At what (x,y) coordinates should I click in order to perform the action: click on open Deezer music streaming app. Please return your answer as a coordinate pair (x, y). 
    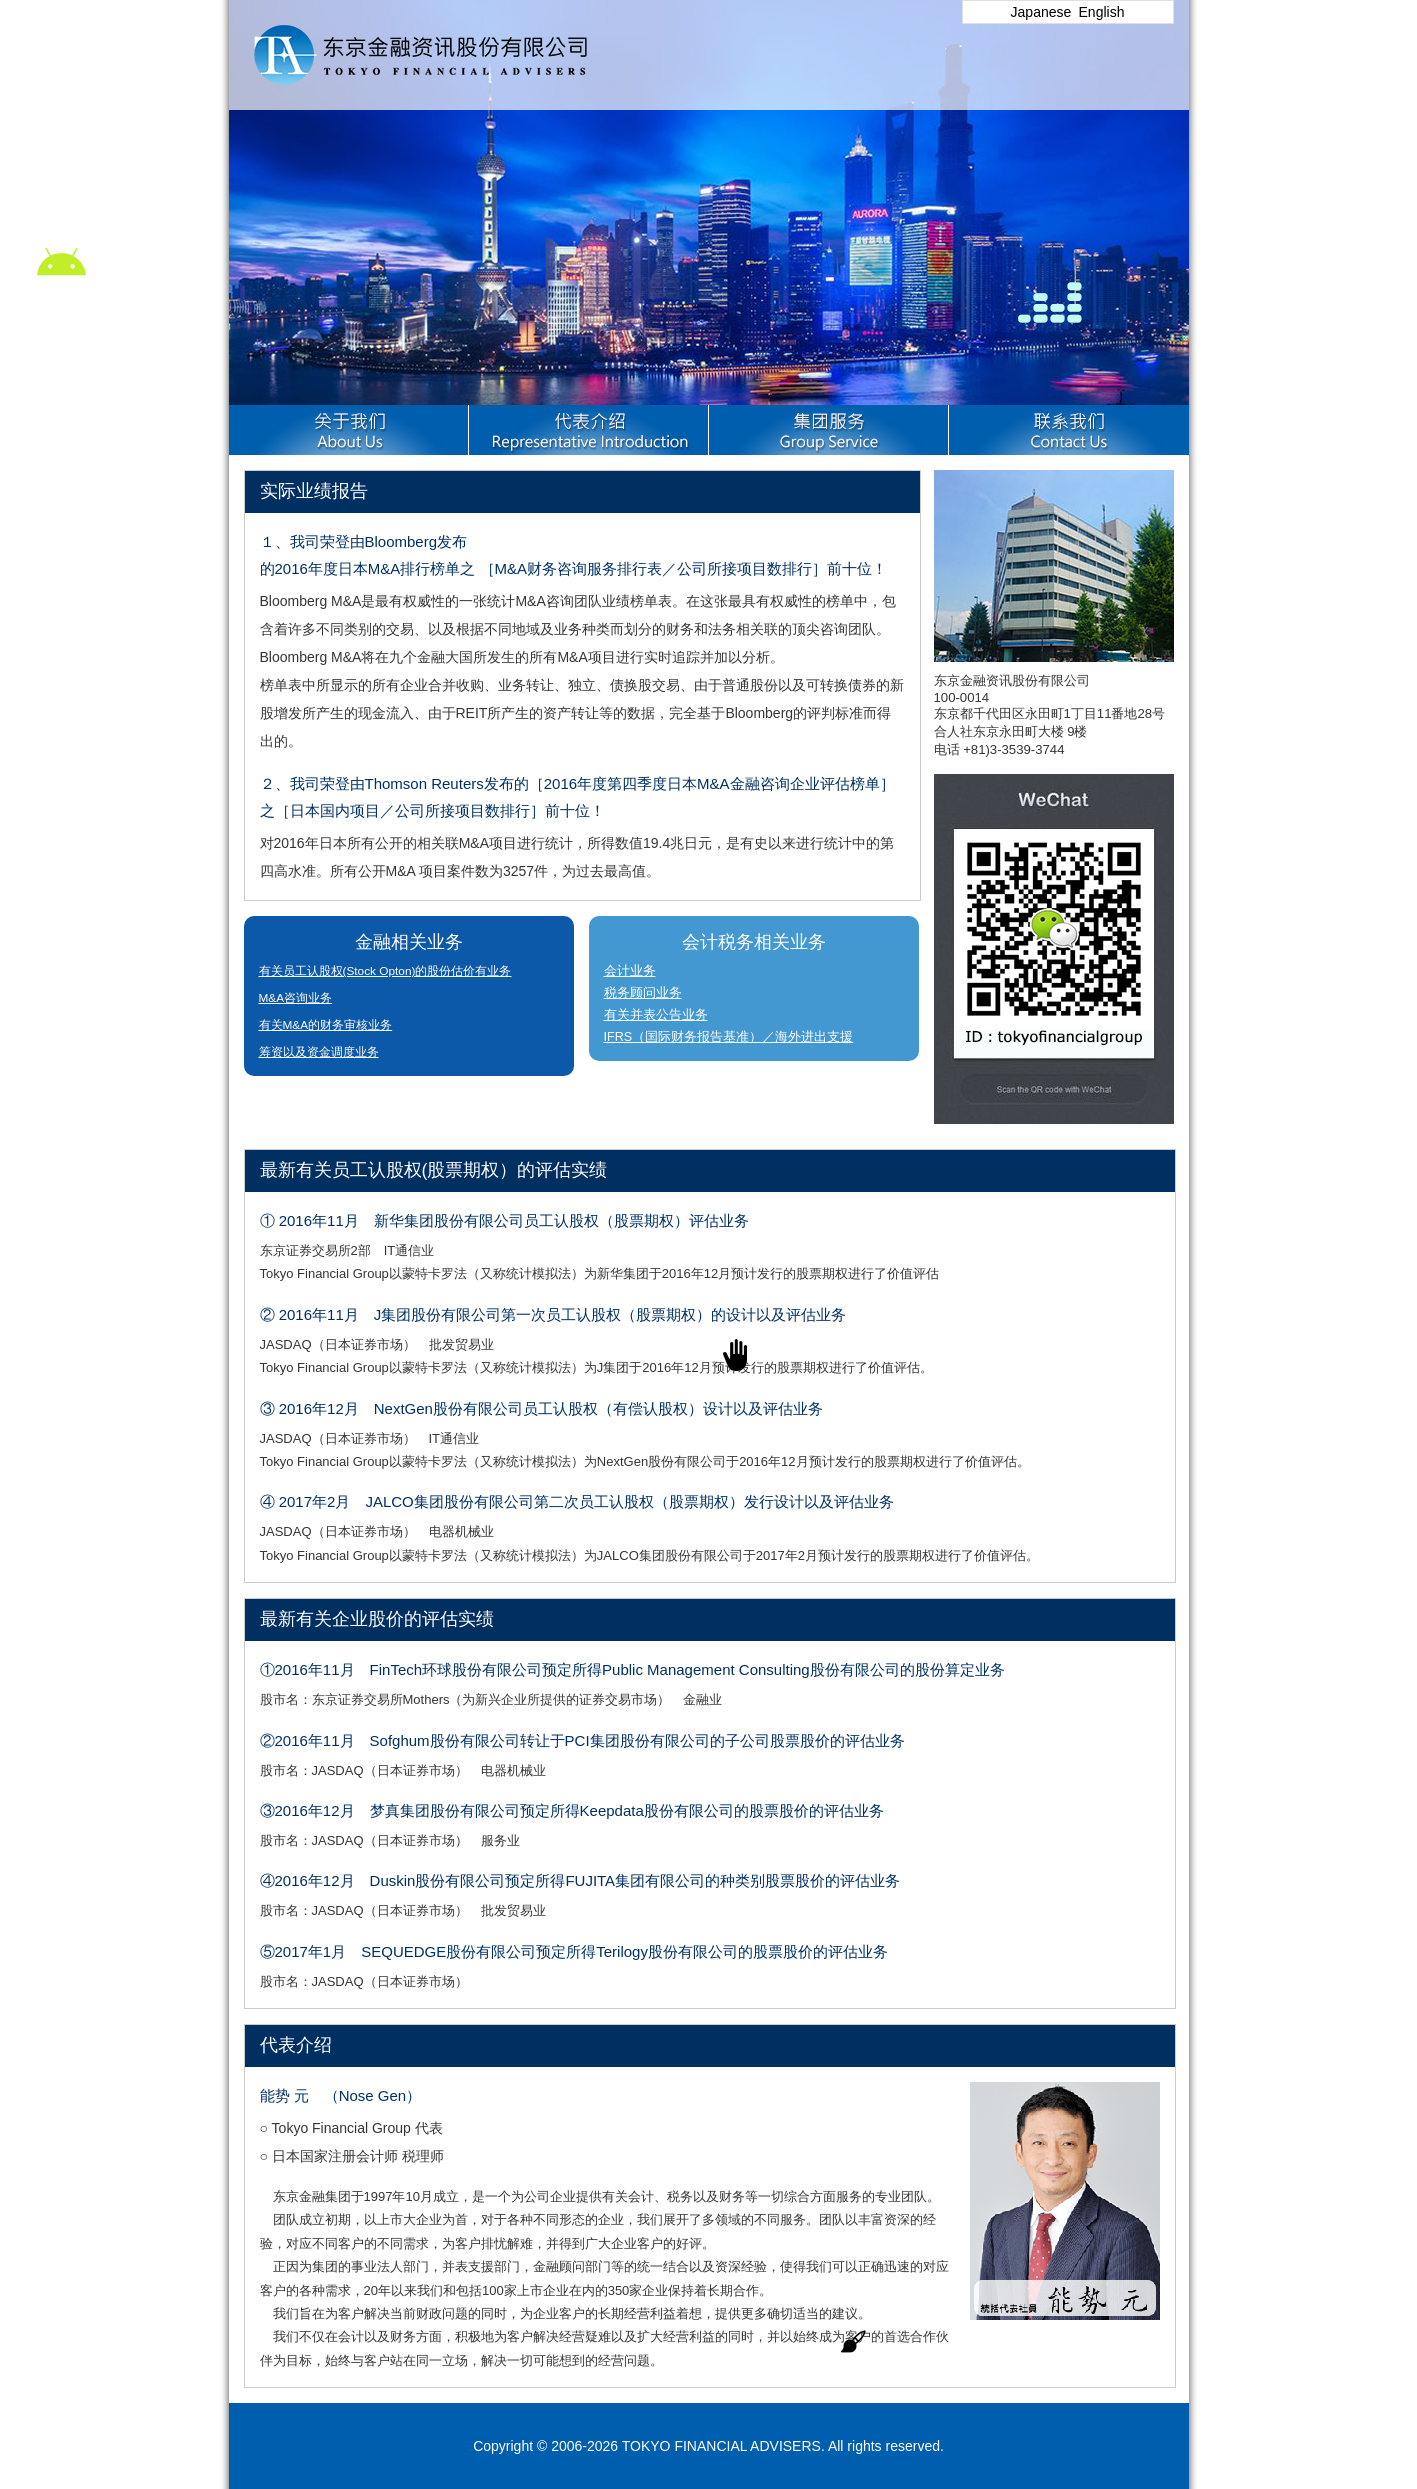
    Looking at the image, I should click on (1049, 304).